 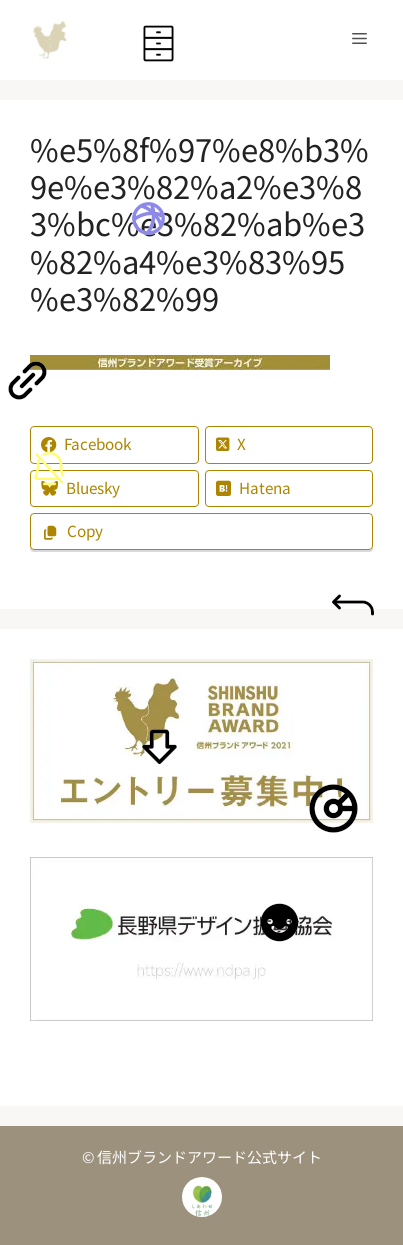 What do you see at coordinates (49, 468) in the screenshot?
I see `mute notifications` at bounding box center [49, 468].